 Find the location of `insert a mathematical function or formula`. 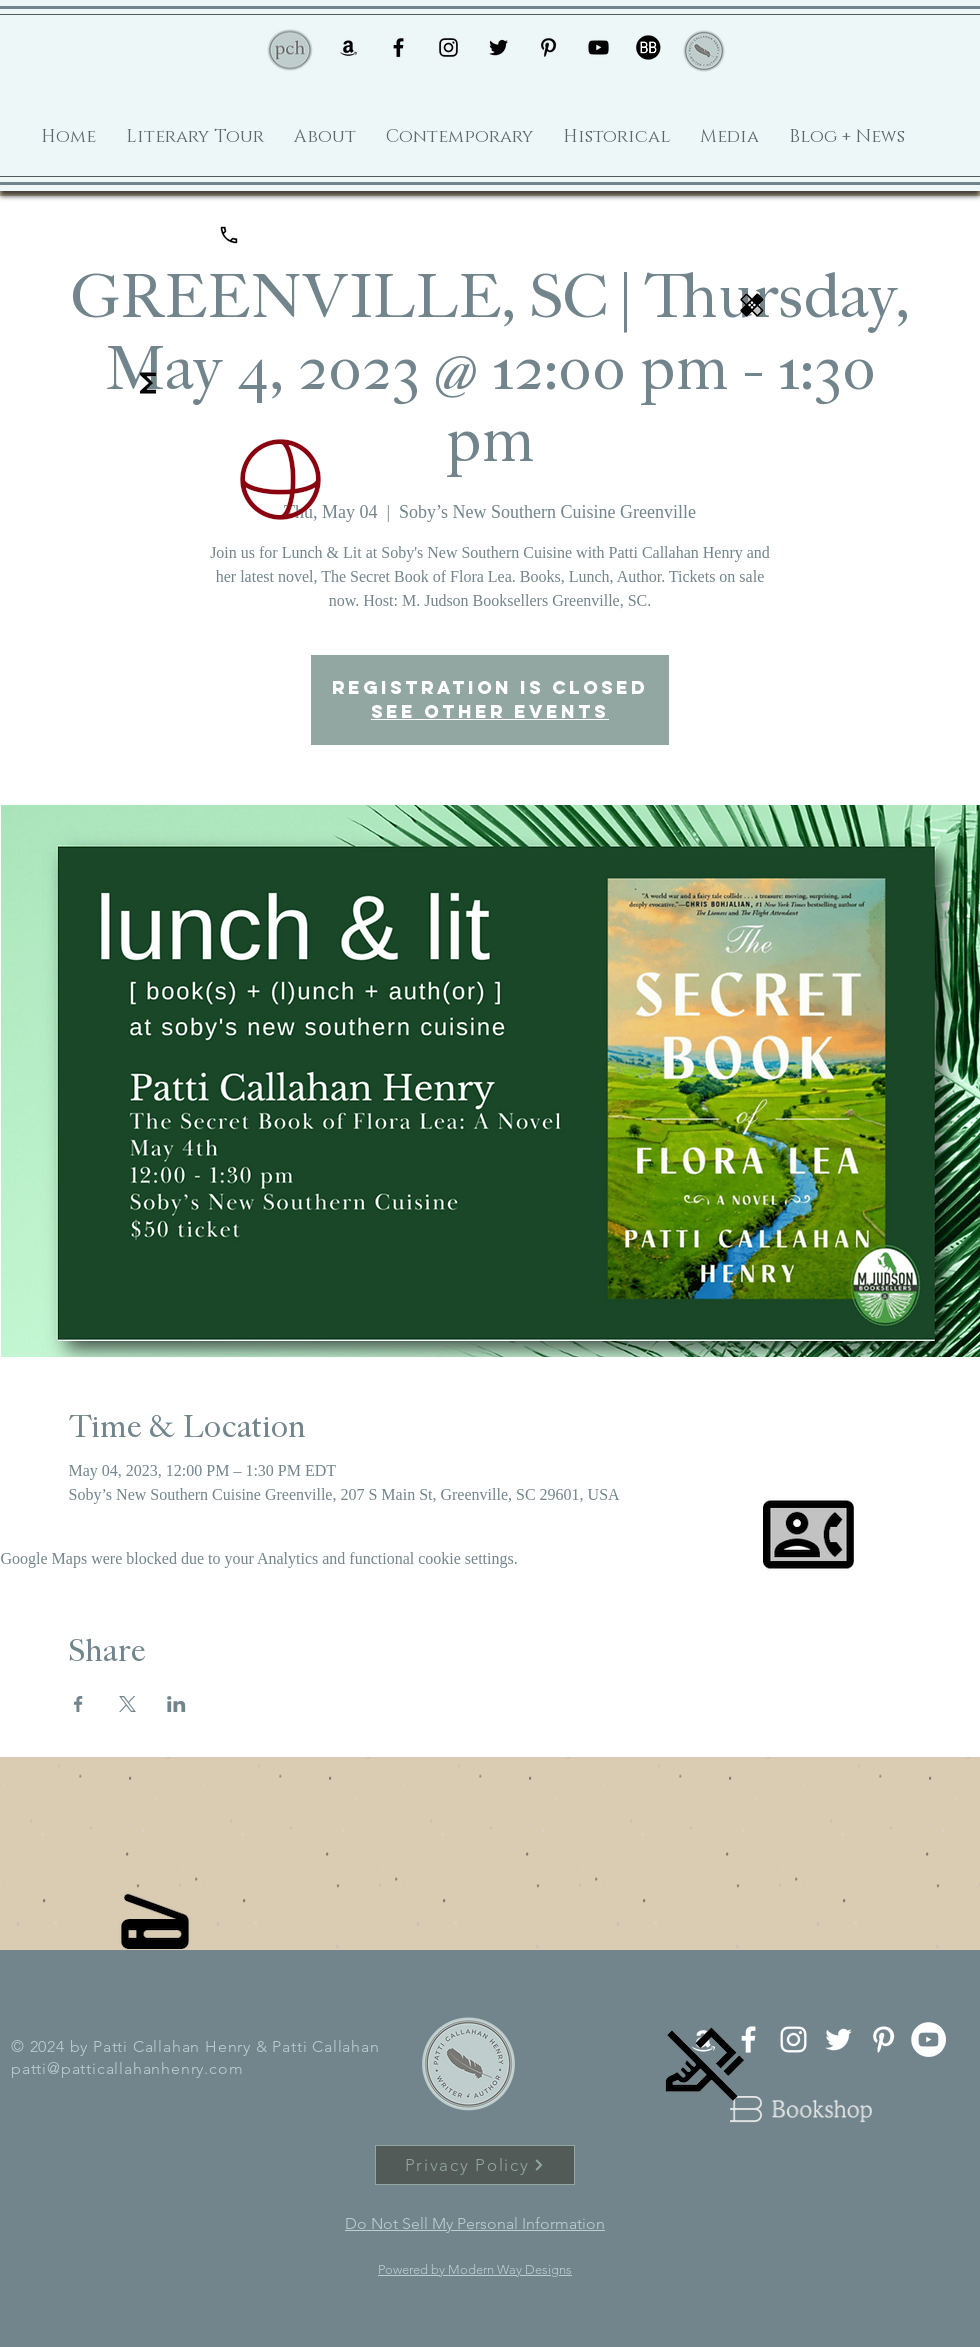

insert a mathematical function or formula is located at coordinates (148, 383).